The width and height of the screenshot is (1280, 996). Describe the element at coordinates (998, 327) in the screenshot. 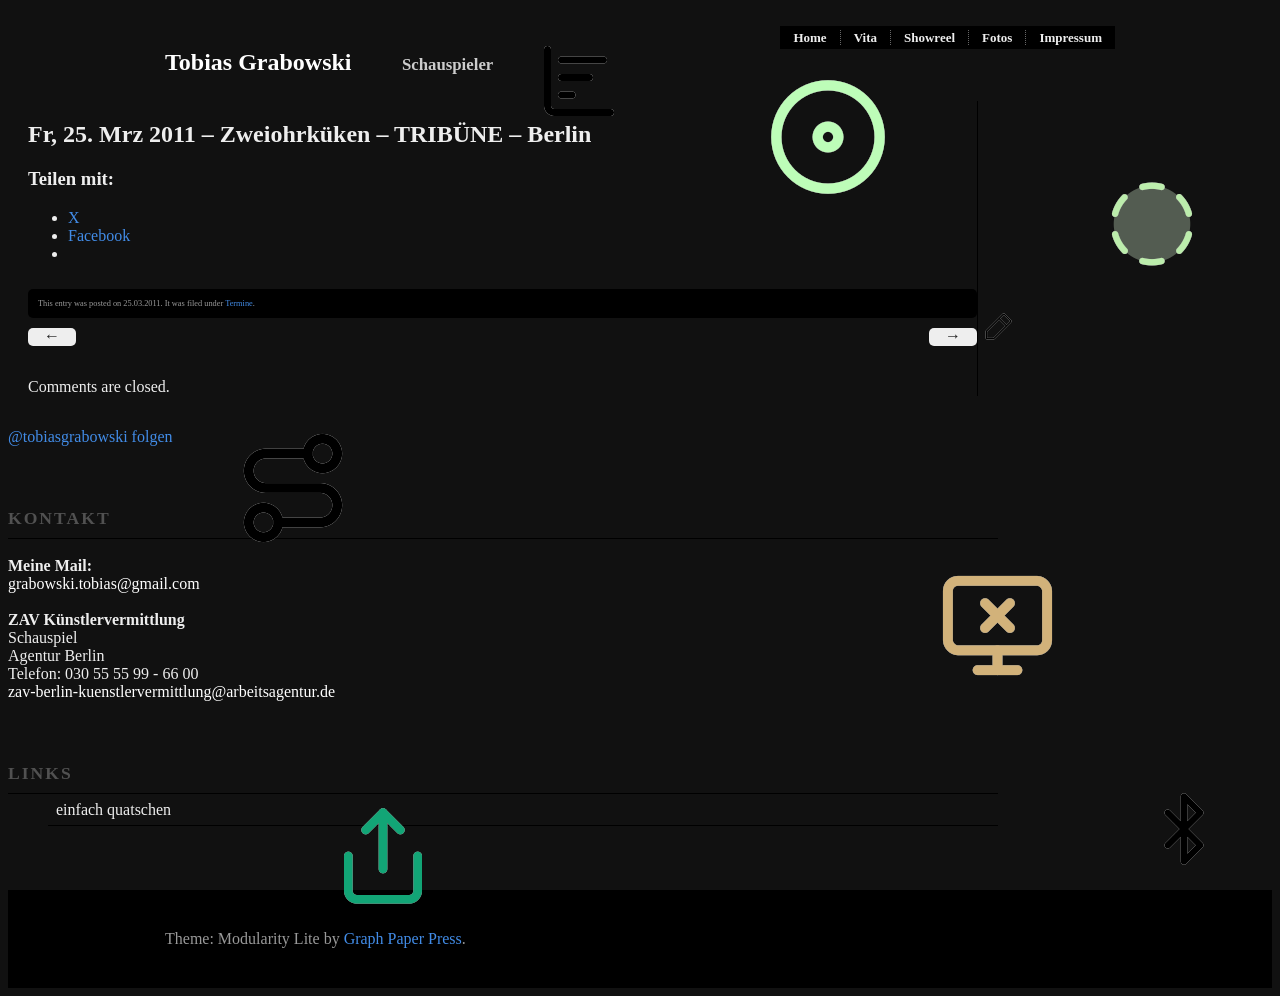

I see `edit content or text` at that location.